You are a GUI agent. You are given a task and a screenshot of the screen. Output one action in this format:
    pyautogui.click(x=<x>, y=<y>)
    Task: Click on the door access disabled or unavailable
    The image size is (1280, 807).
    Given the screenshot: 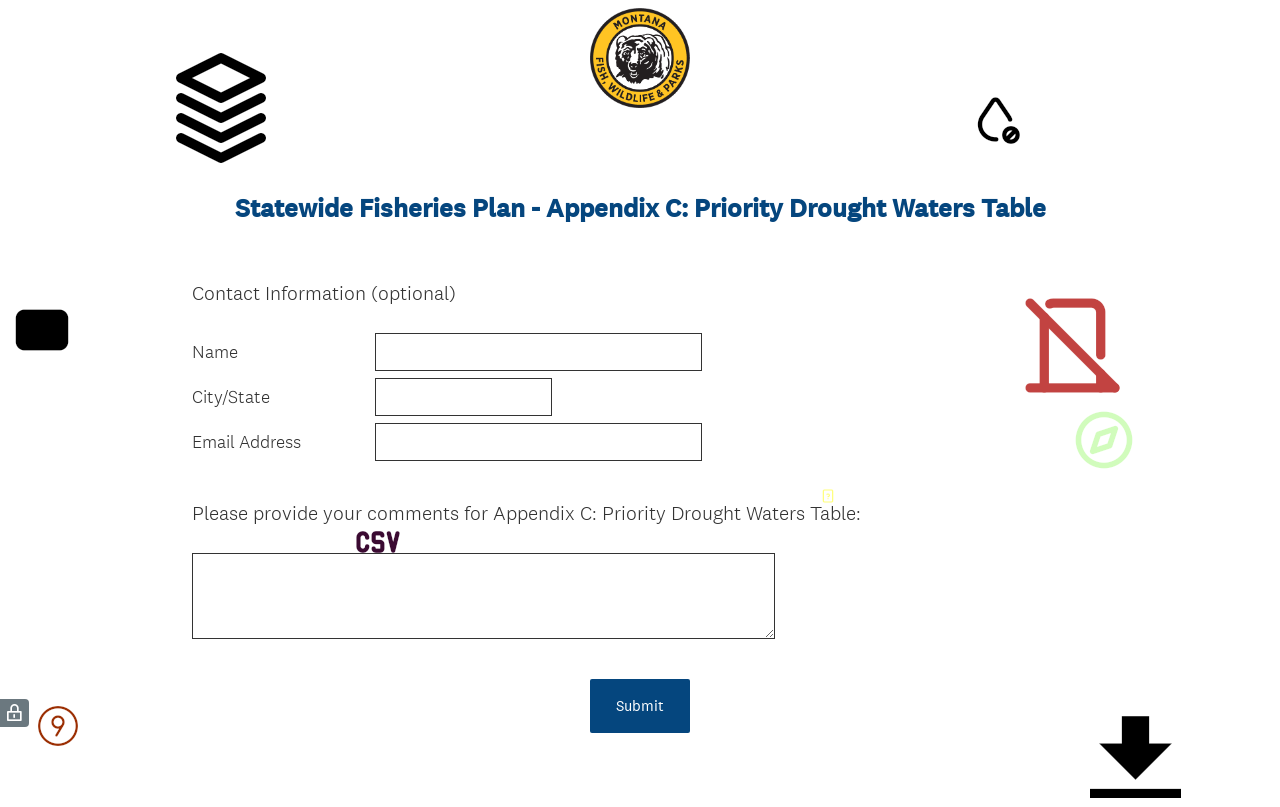 What is the action you would take?
    pyautogui.click(x=1072, y=345)
    